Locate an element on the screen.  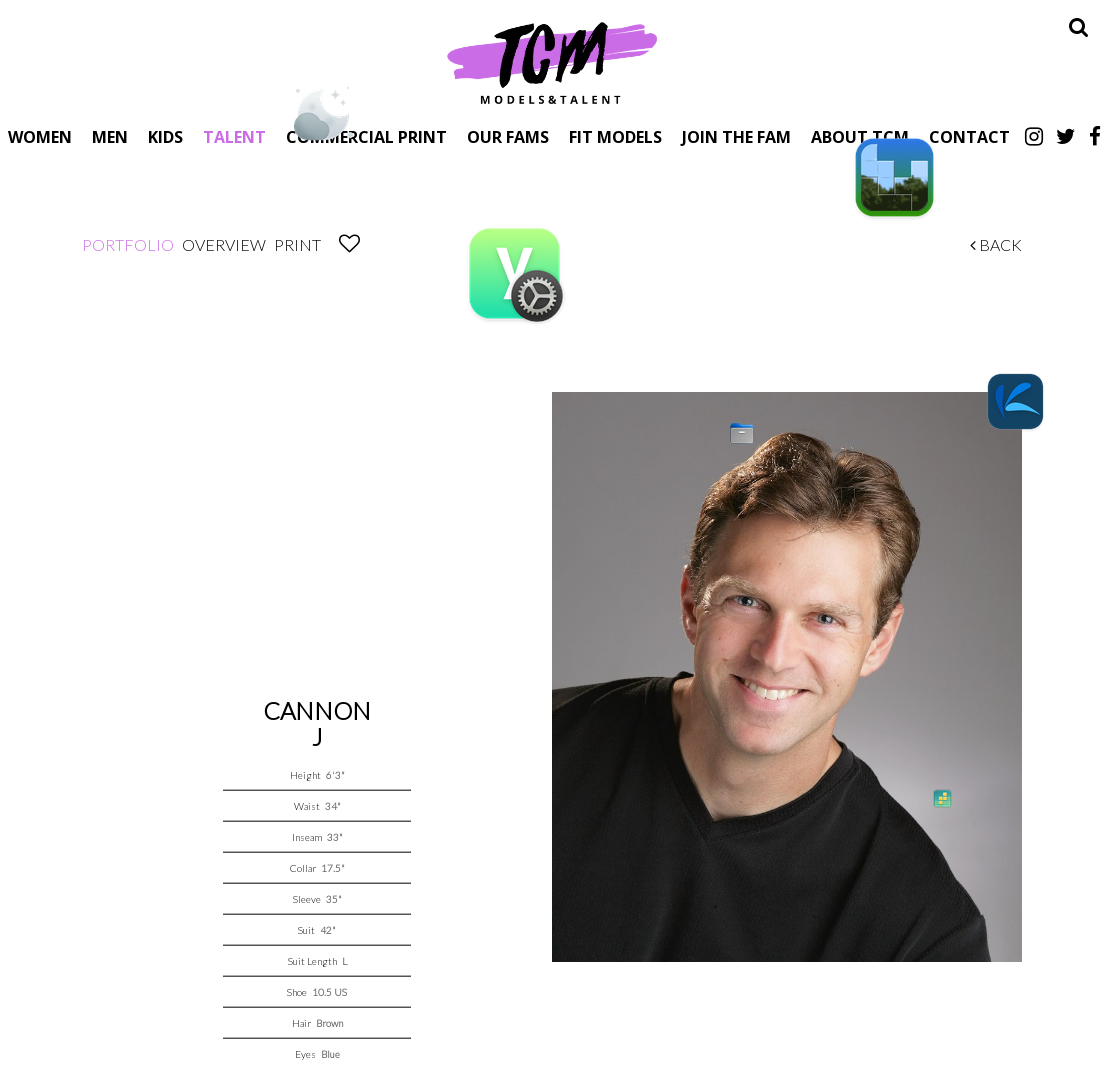
open yubikey personalization settings is located at coordinates (514, 273).